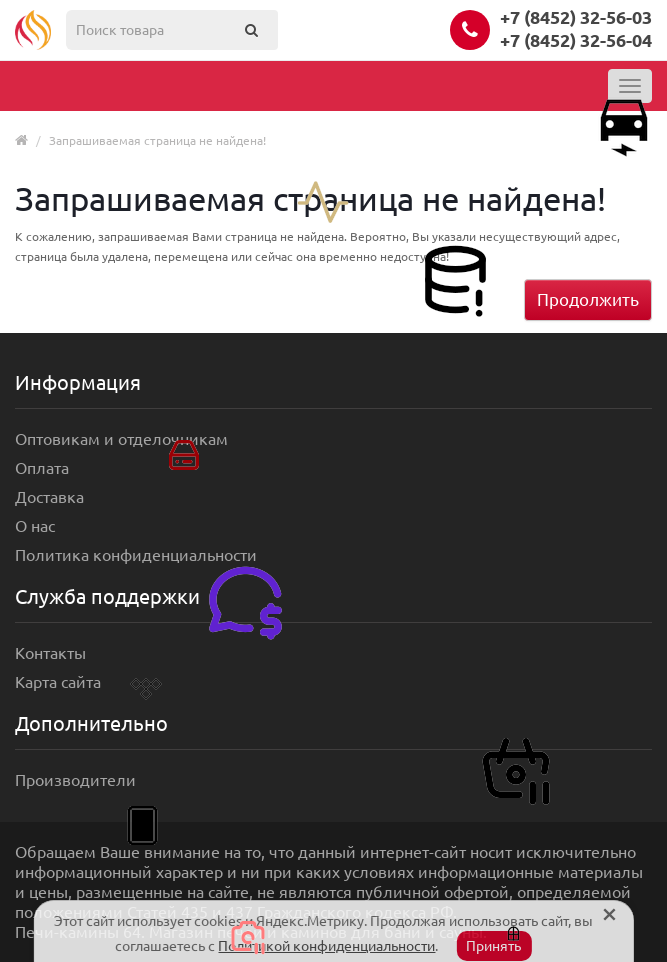 The image size is (667, 962). Describe the element at coordinates (146, 688) in the screenshot. I see `open tidal music streaming app` at that location.